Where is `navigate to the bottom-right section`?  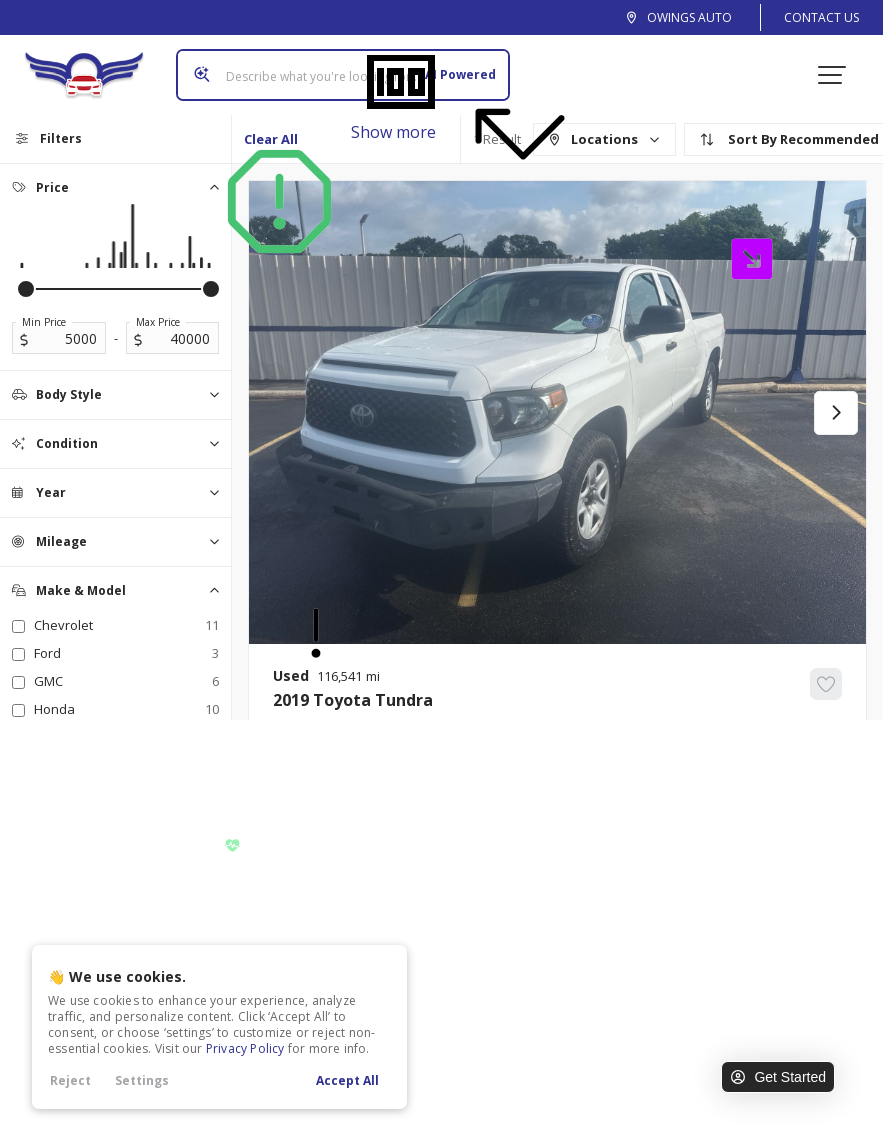 navigate to the bottom-right section is located at coordinates (752, 259).